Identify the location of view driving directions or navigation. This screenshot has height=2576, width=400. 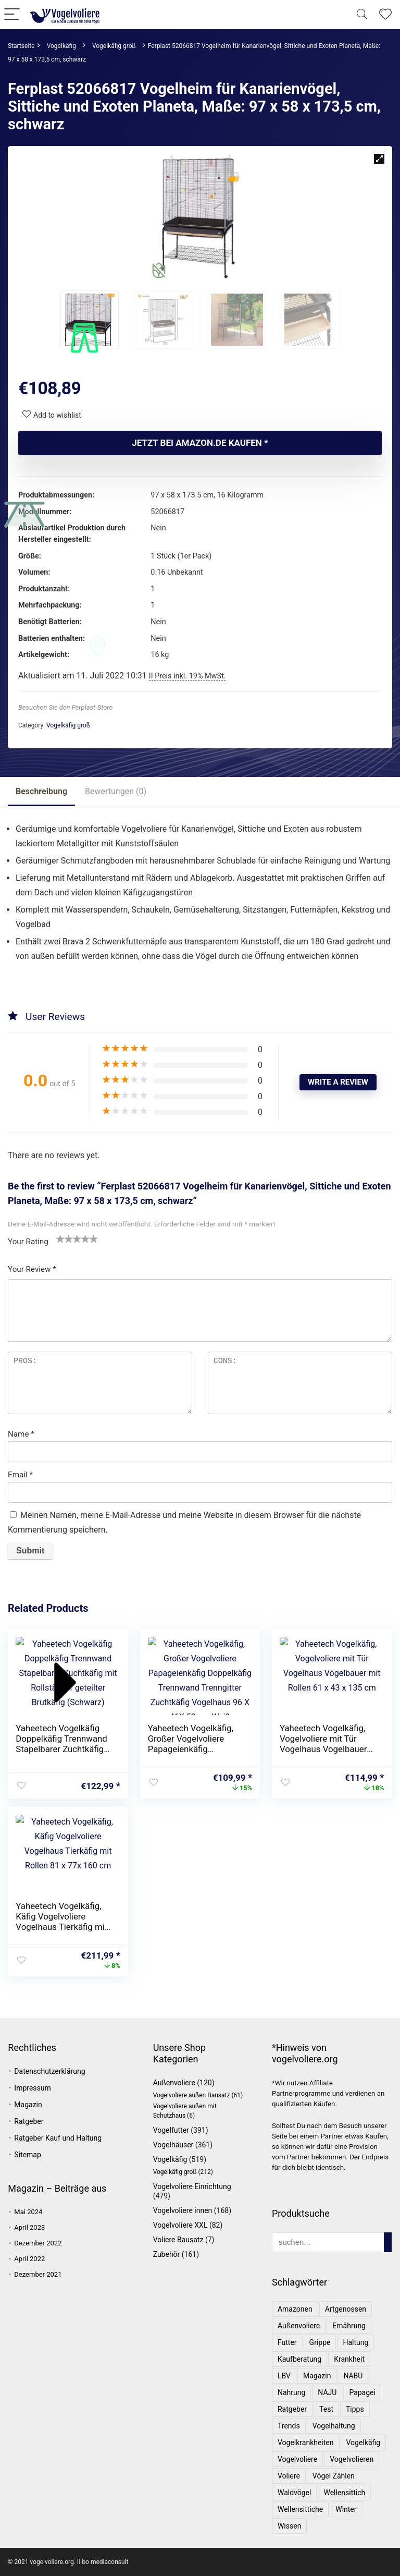
(24, 515).